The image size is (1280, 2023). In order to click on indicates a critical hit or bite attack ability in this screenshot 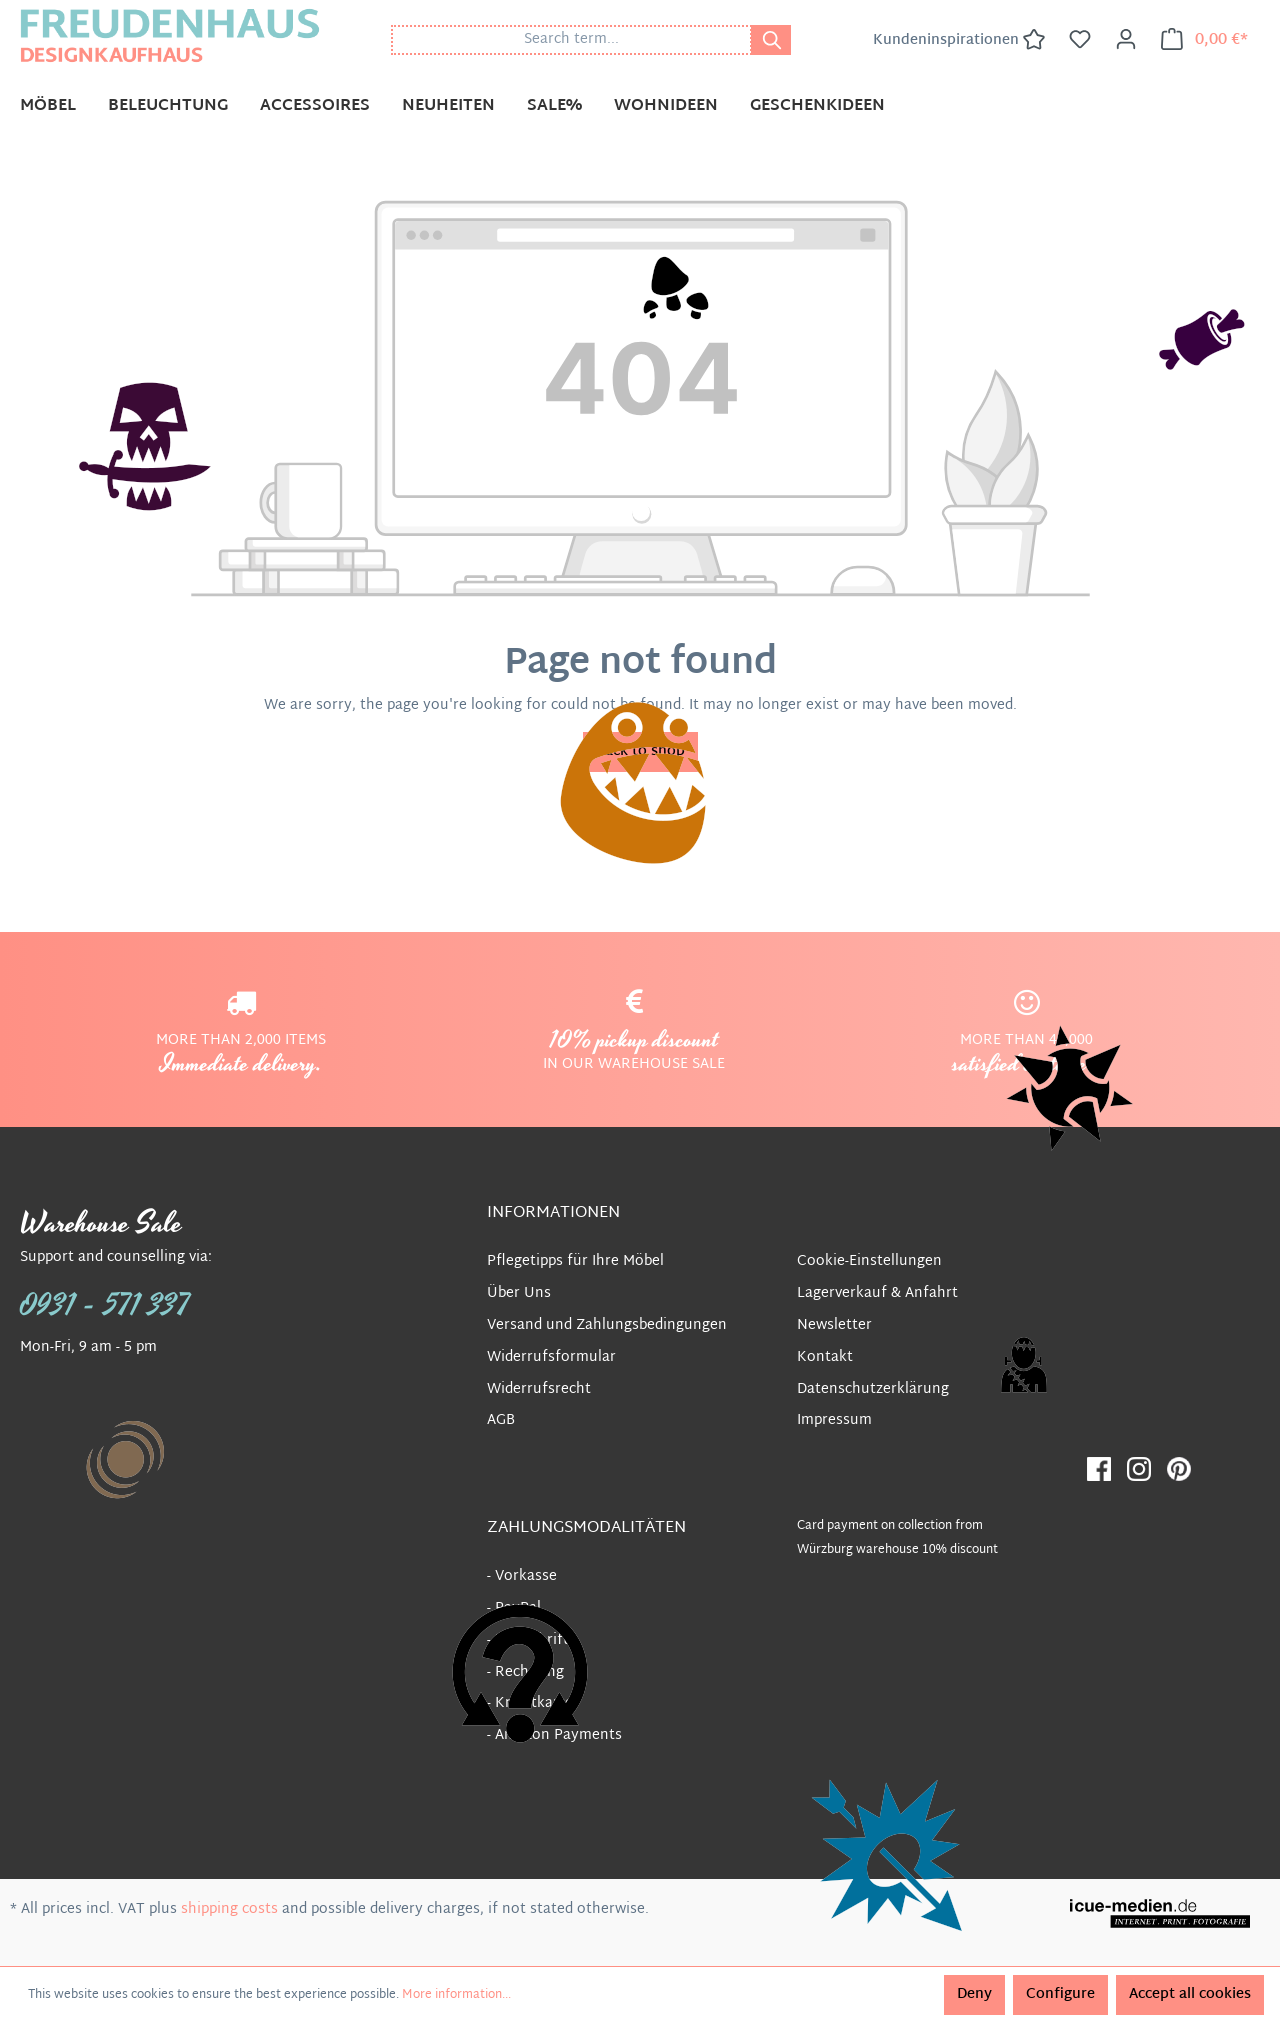, I will do `click(145, 448)`.